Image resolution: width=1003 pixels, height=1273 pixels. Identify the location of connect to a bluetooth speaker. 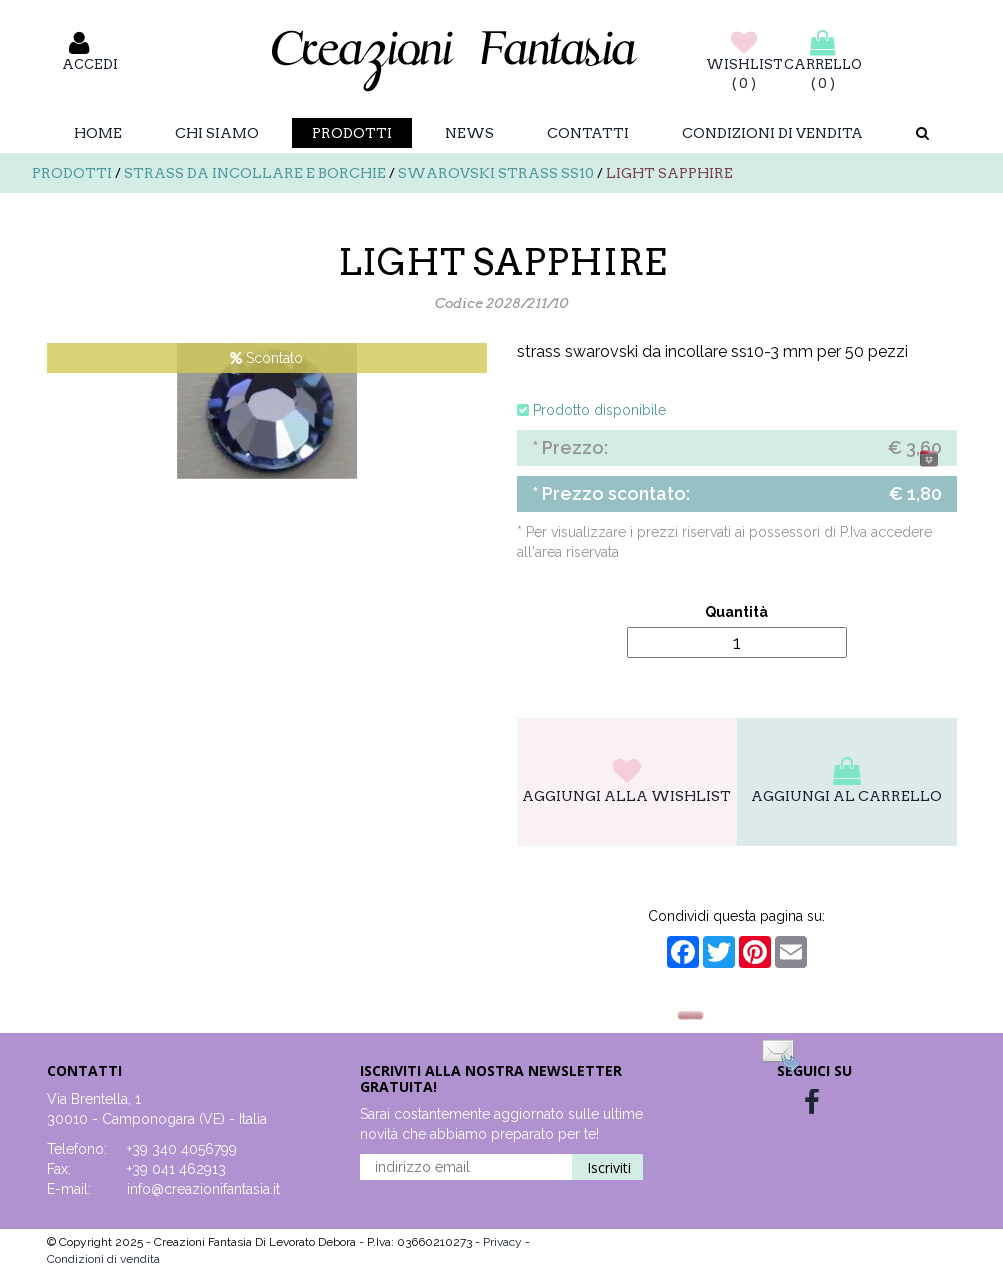
(690, 1015).